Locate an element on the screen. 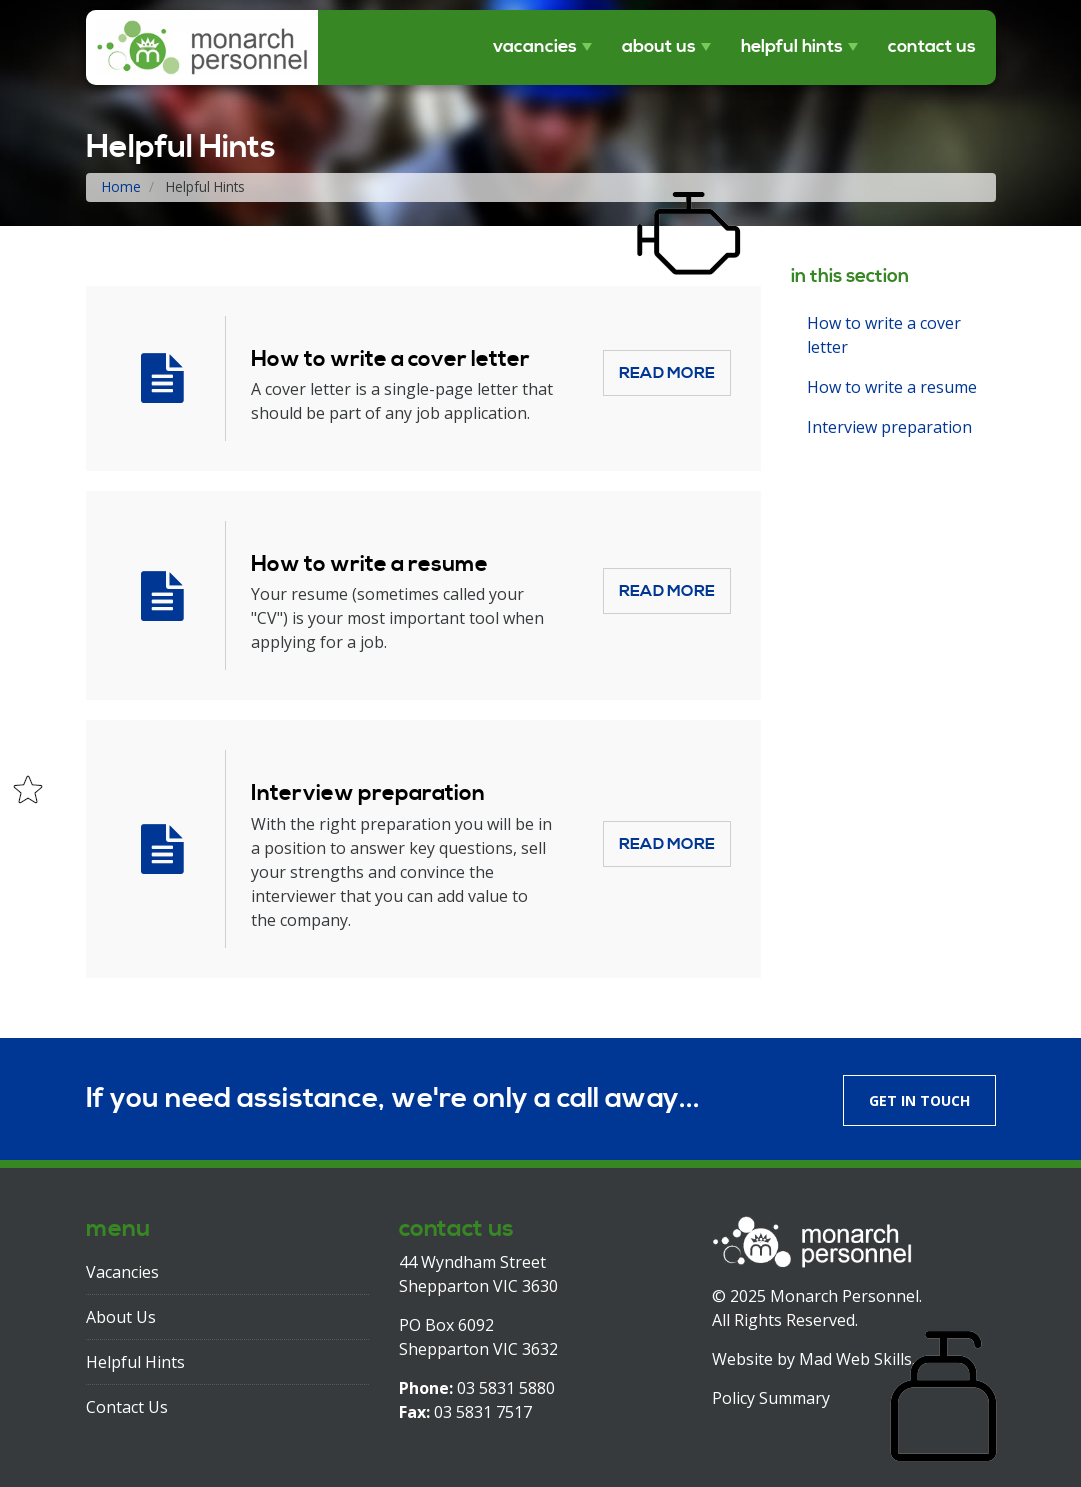 The height and width of the screenshot is (1487, 1081). view engine or vehicle diagnostics is located at coordinates (687, 235).